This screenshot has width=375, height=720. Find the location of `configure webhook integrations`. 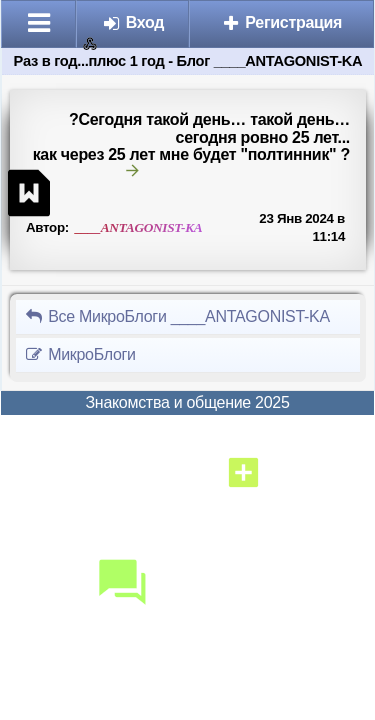

configure webhook integrations is located at coordinates (90, 44).